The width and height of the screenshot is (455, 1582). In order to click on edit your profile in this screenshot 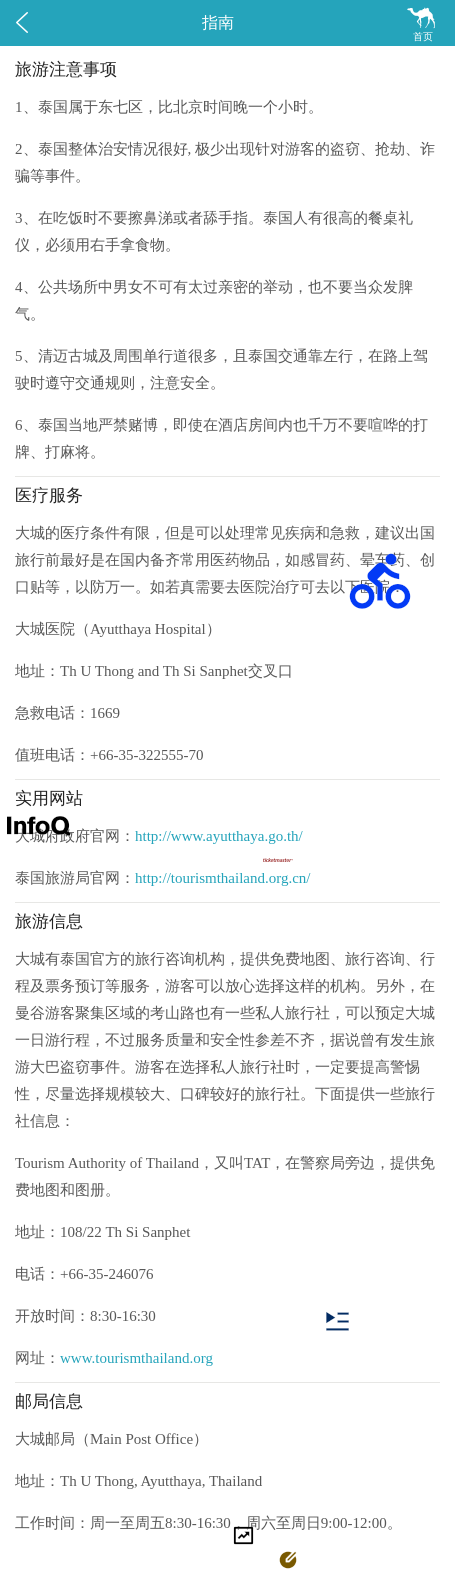, I will do `click(288, 1560)`.